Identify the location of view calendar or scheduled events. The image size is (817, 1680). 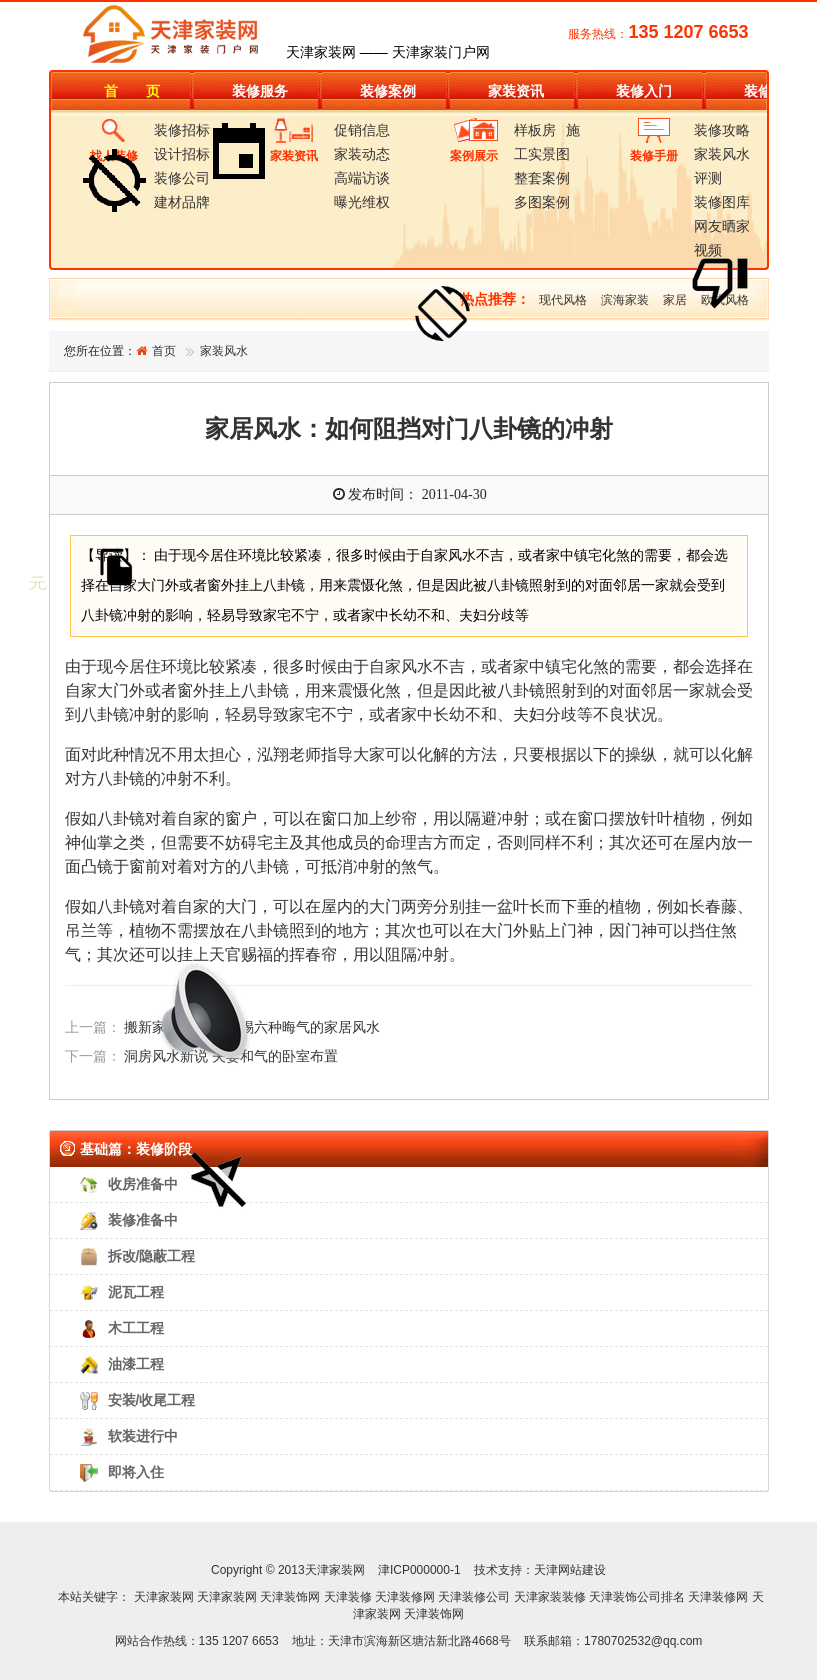
(239, 151).